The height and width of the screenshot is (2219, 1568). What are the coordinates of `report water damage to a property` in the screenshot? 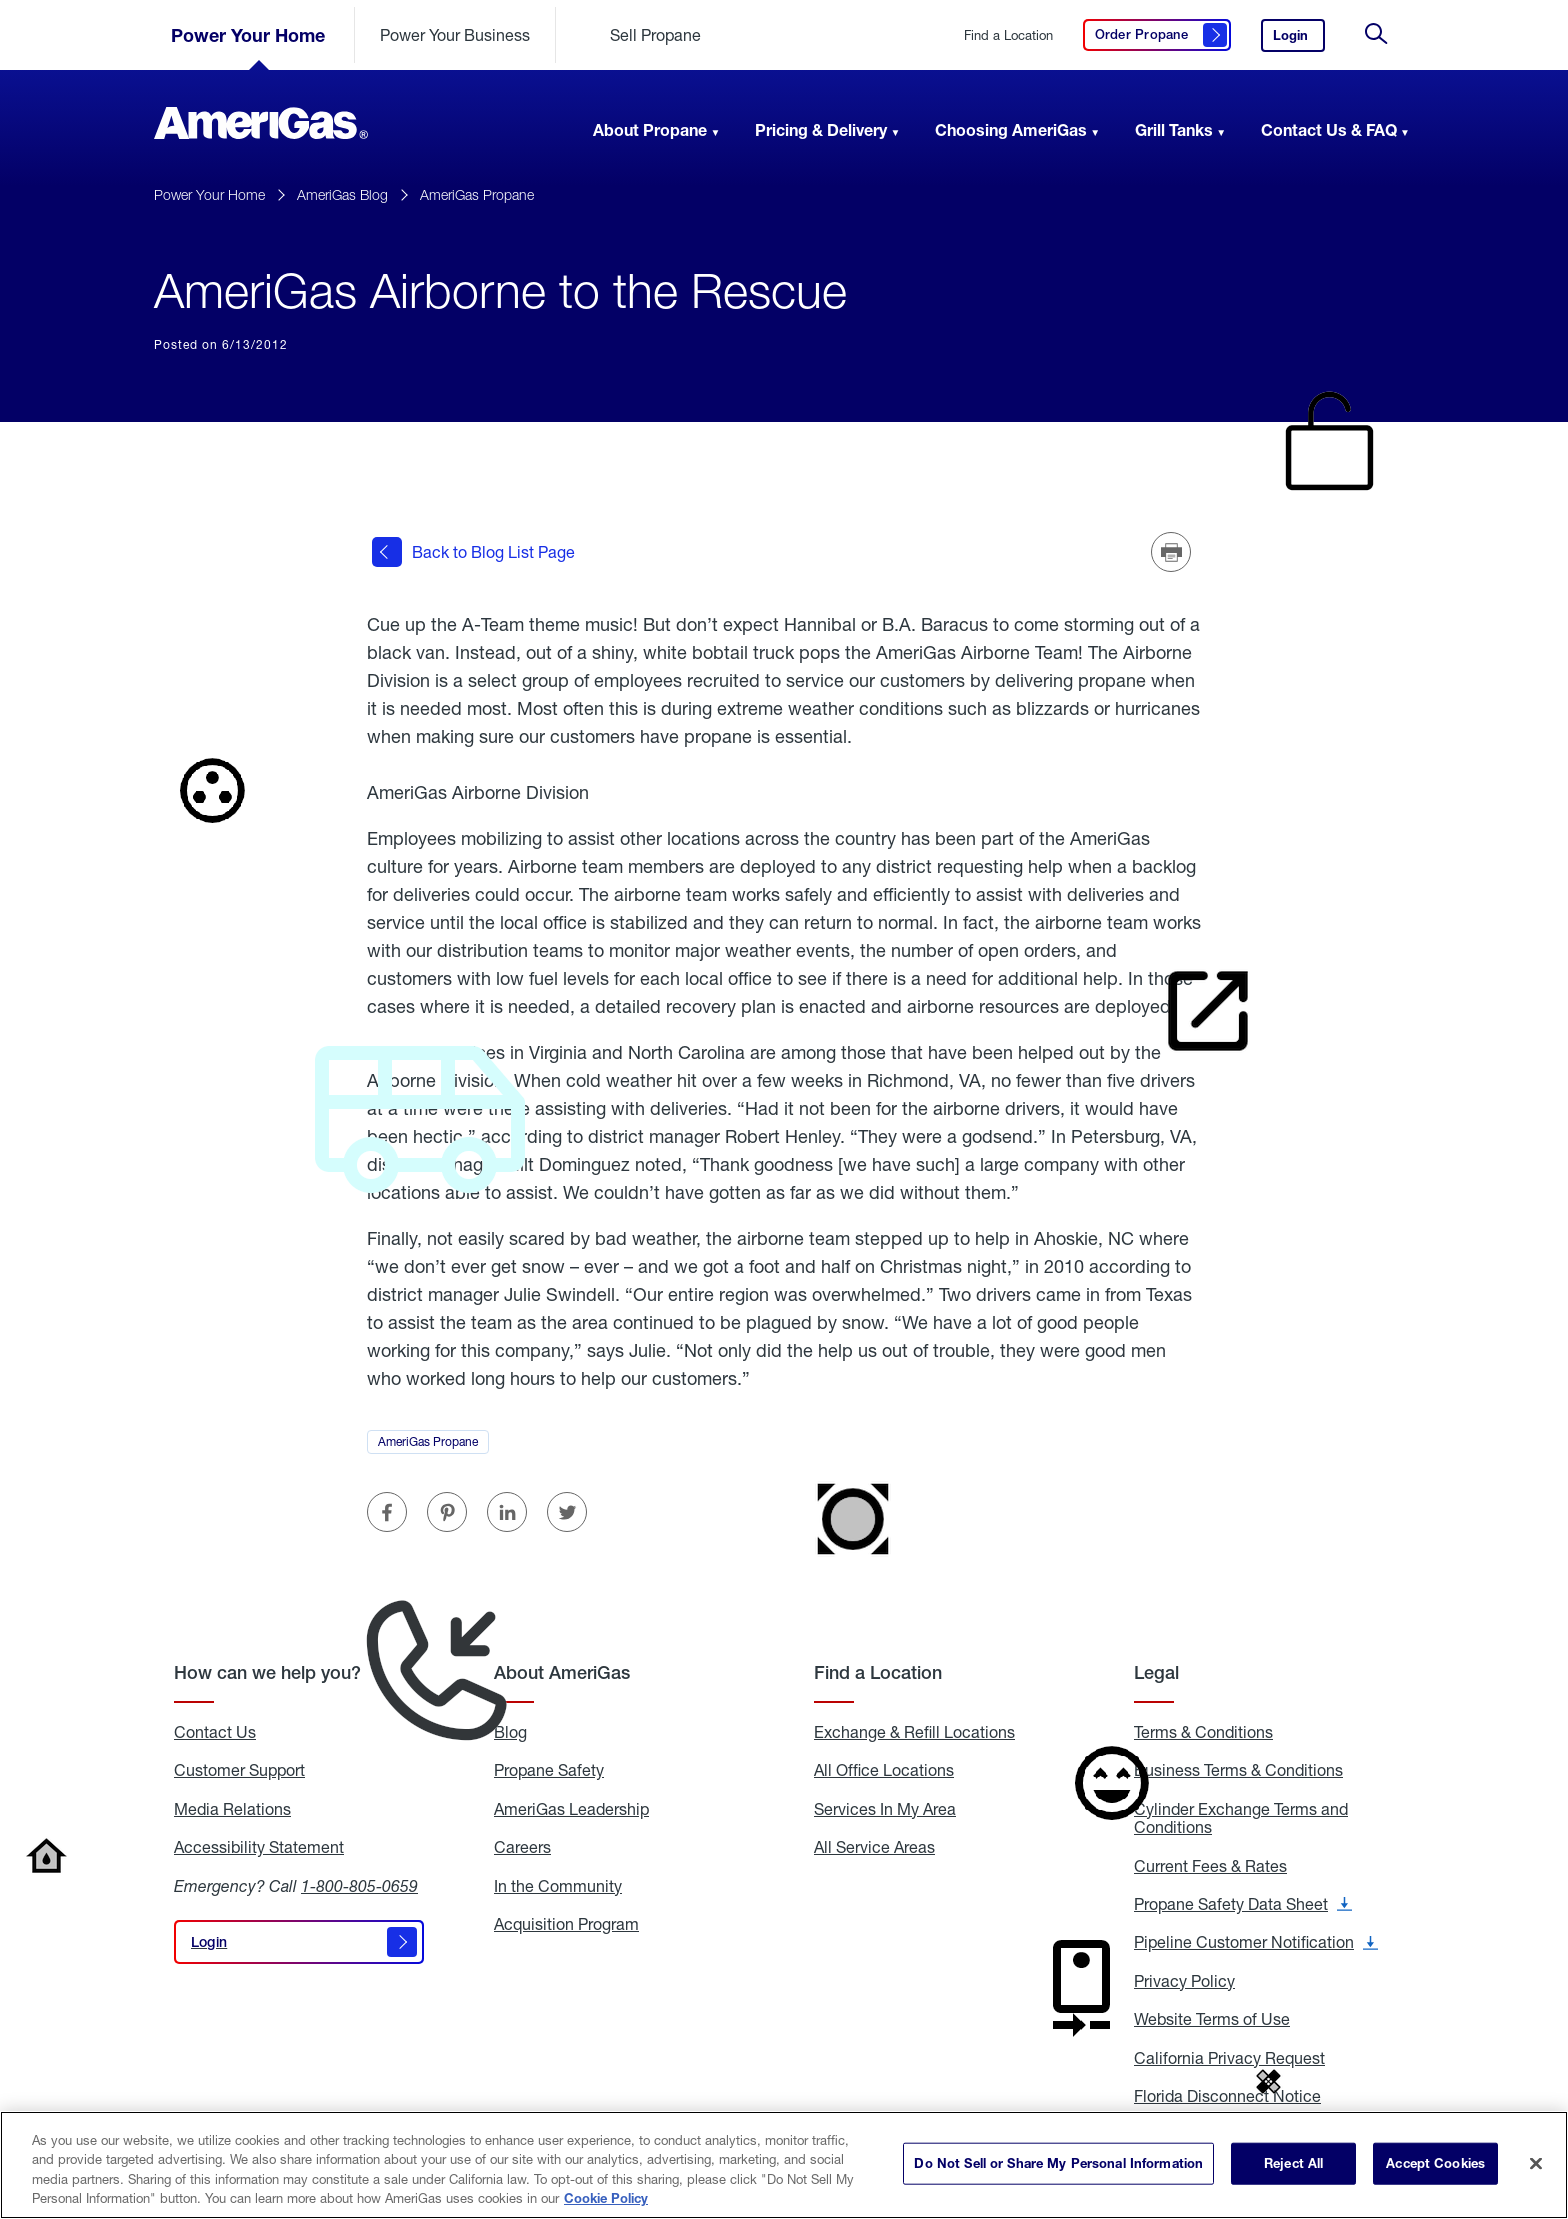 It's located at (46, 1856).